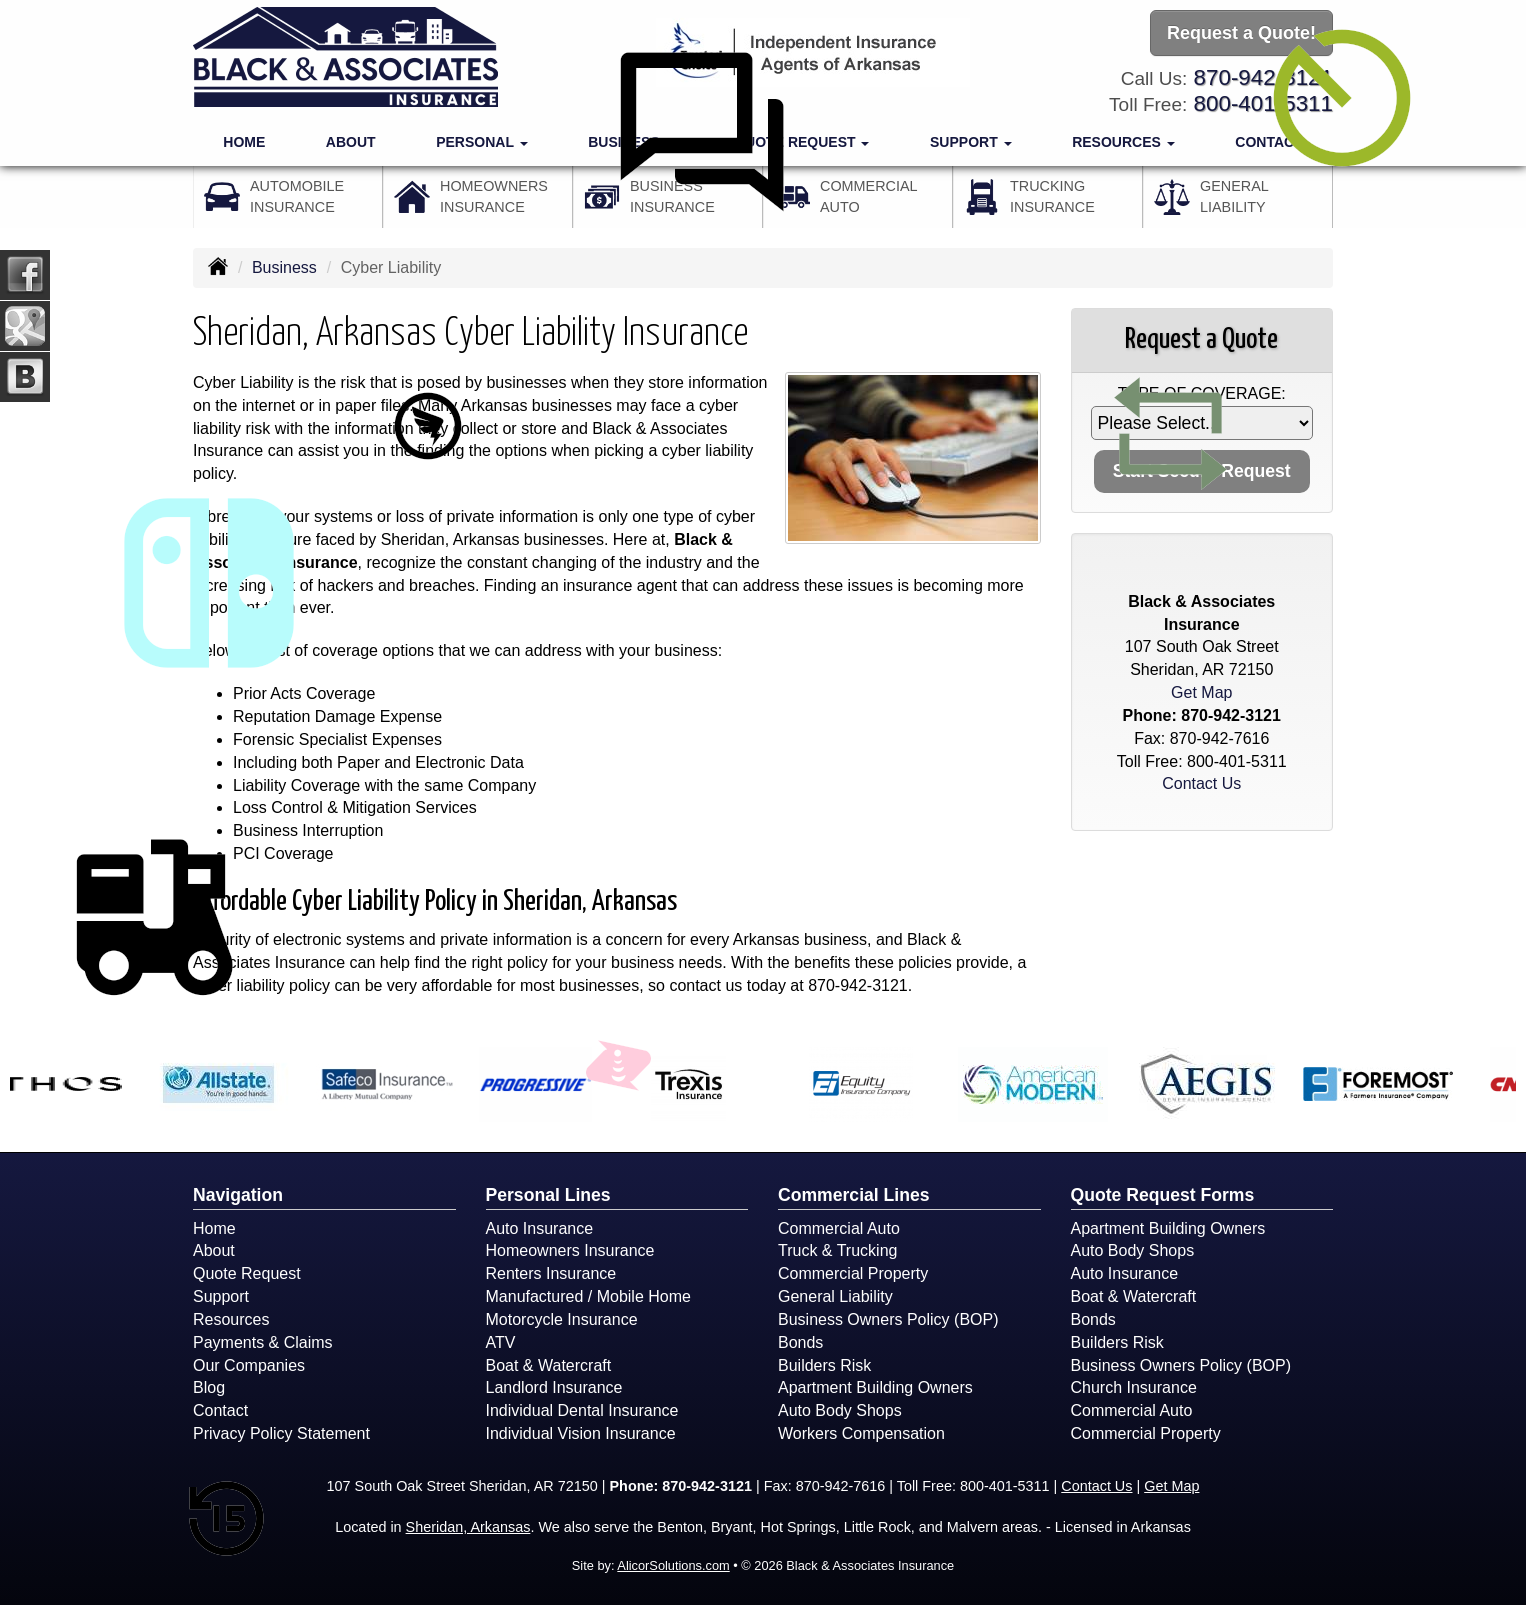 The image size is (1526, 1605). What do you see at coordinates (1342, 98) in the screenshot?
I see `scan a QR code or barcode` at bounding box center [1342, 98].